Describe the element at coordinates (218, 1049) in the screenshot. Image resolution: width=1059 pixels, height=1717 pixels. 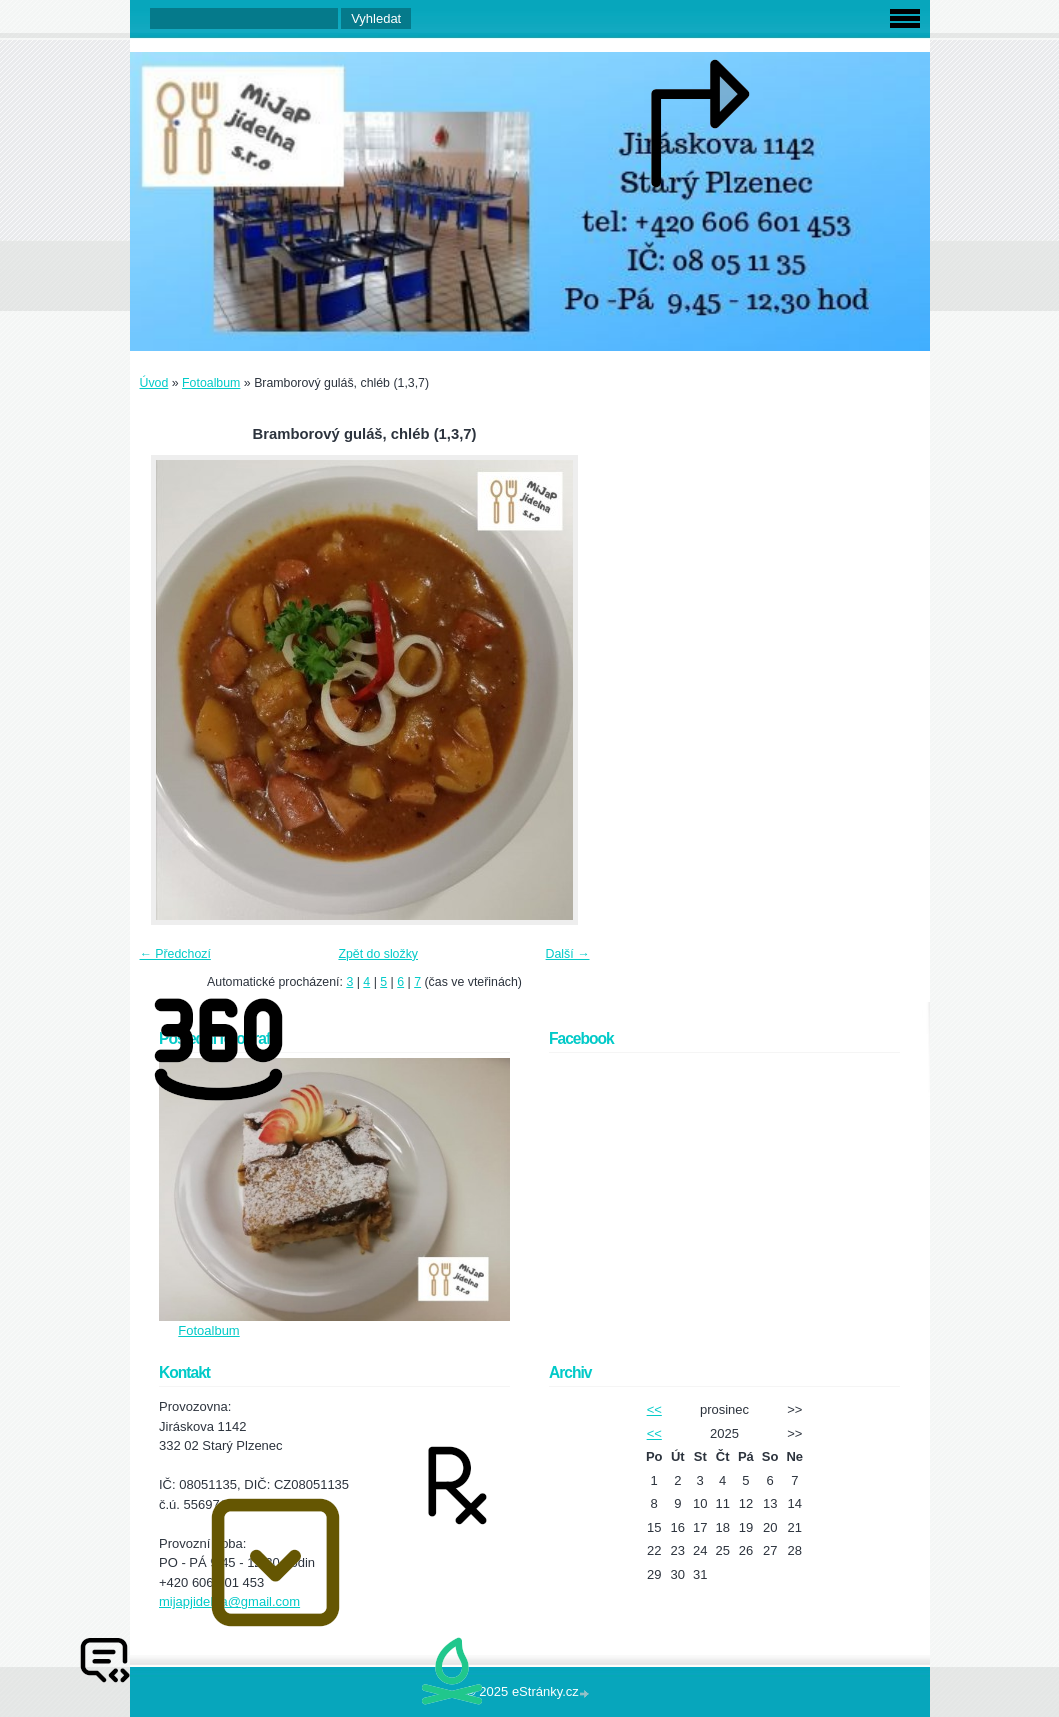
I see `view 360-degree panoramic content` at that location.